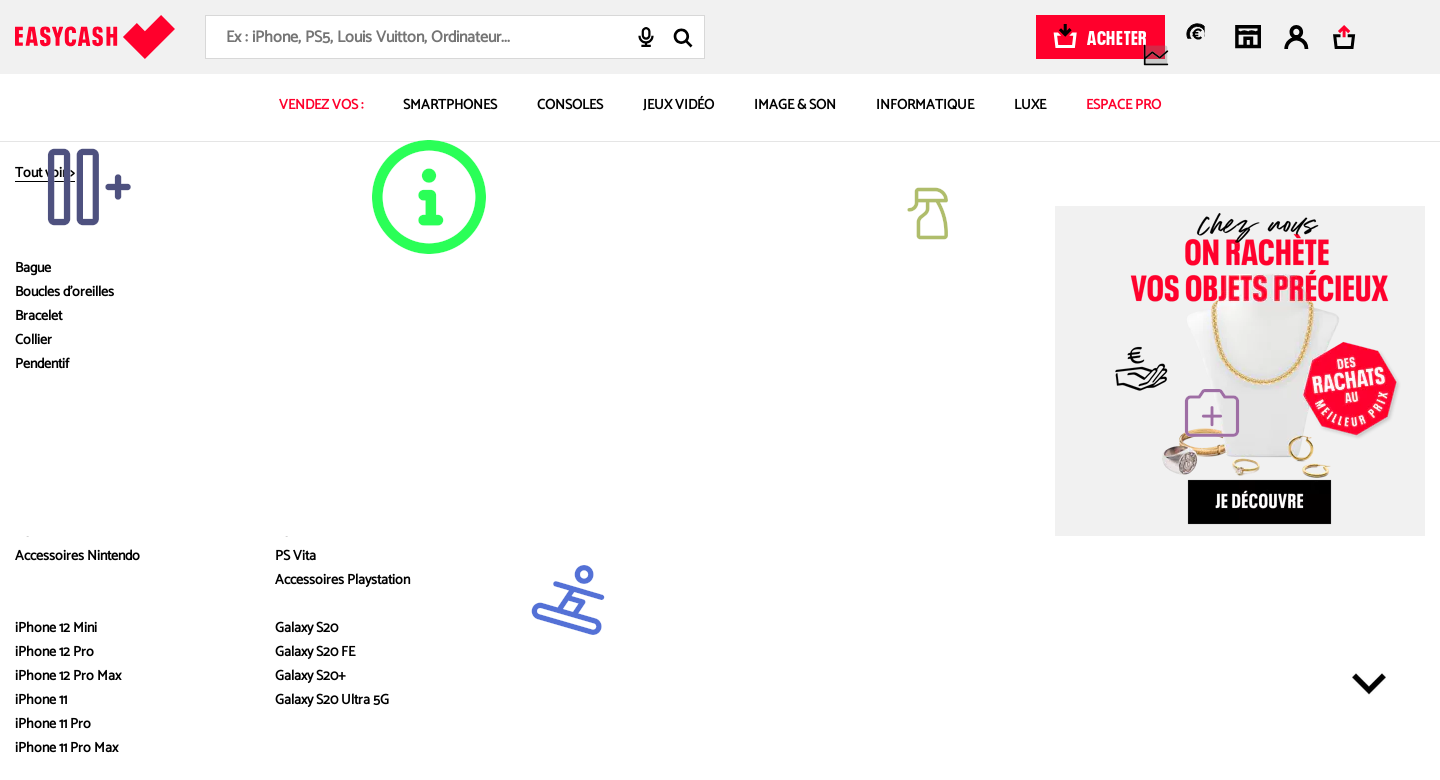  I want to click on add a new column to the right, so click(83, 187).